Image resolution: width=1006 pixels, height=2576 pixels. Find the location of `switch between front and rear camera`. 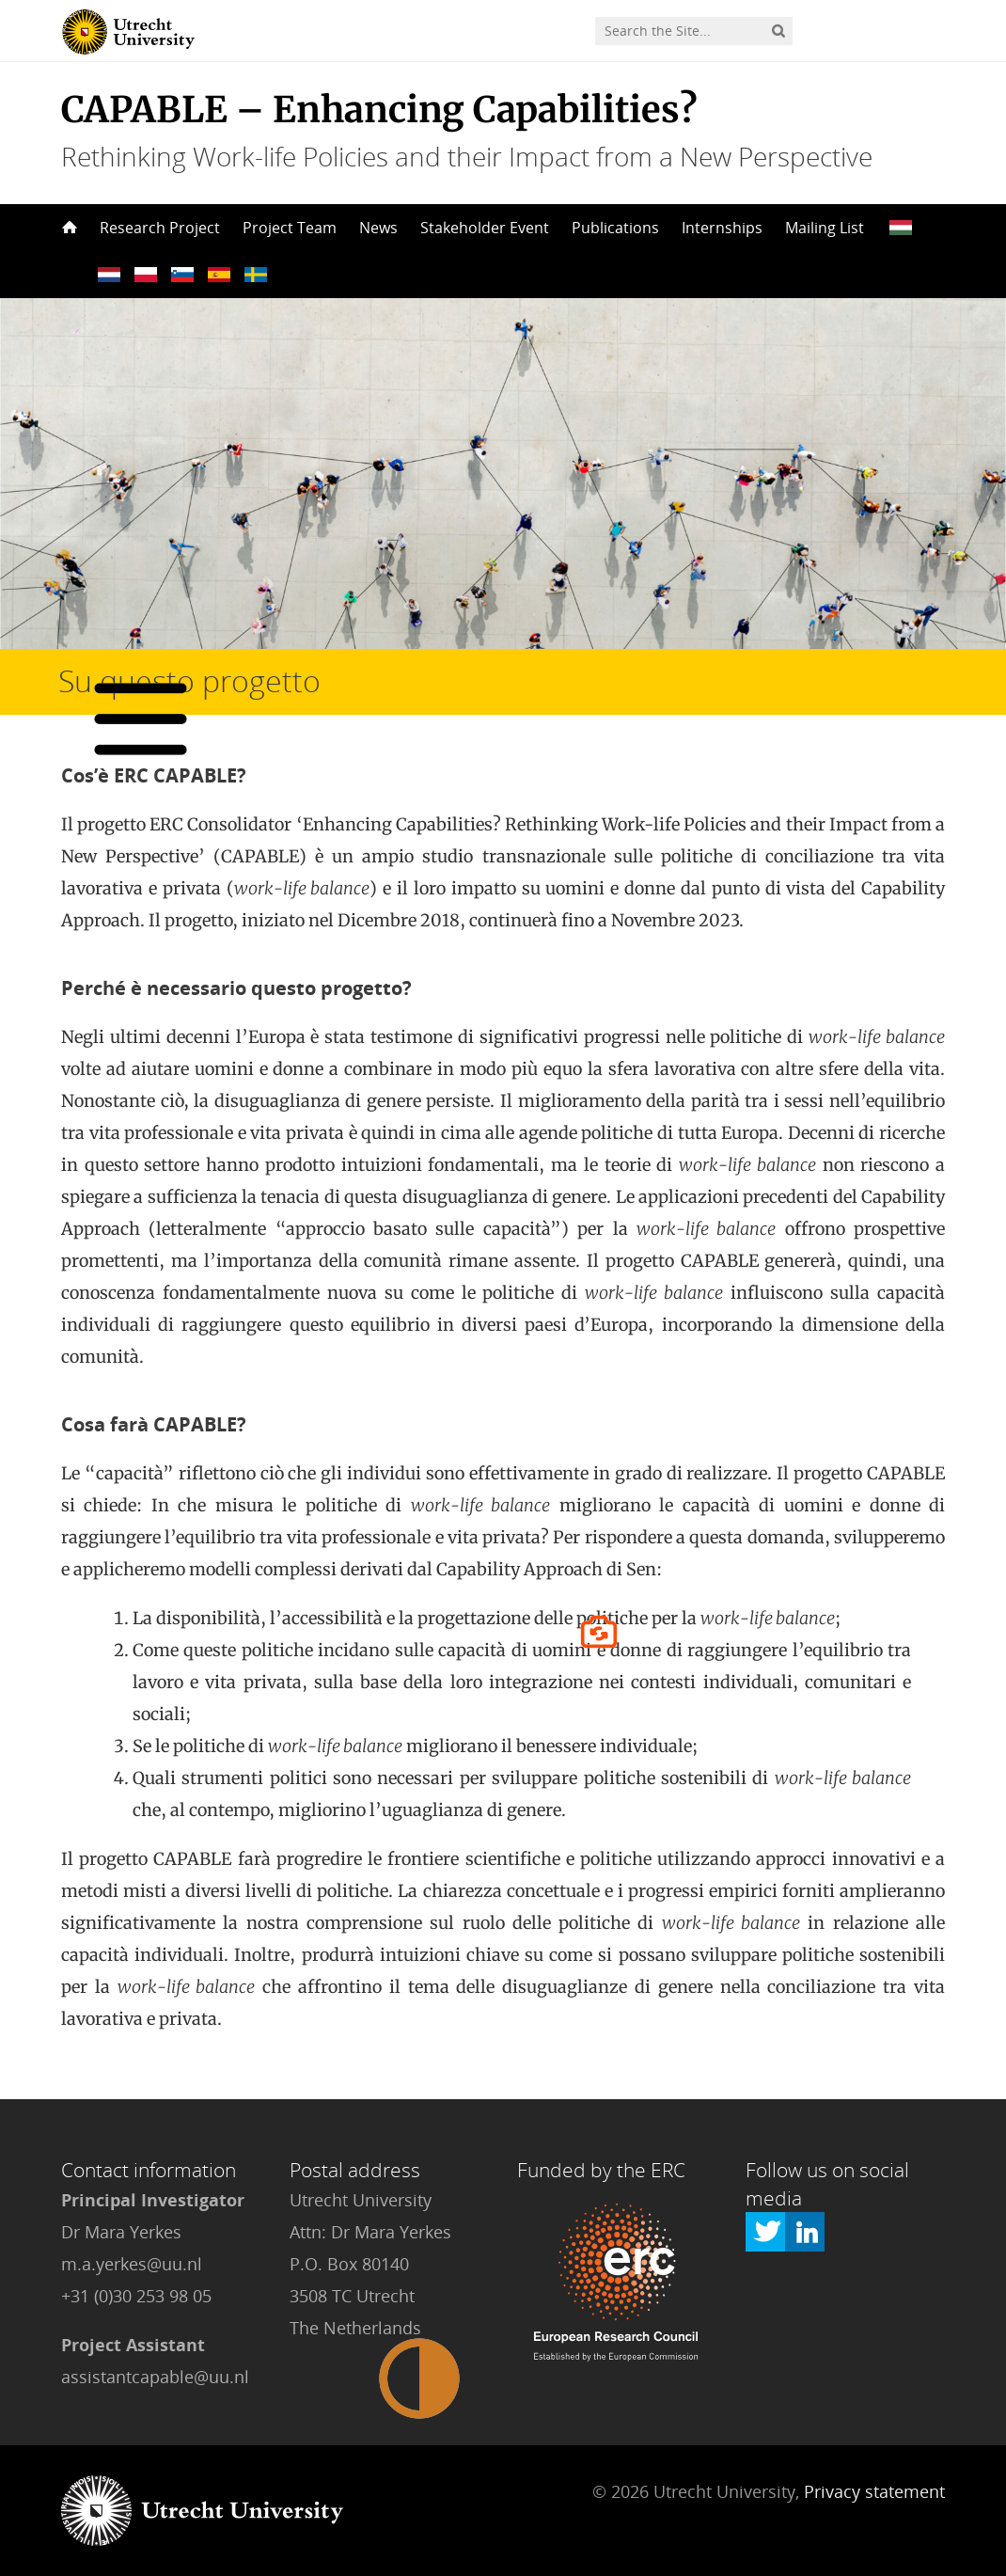

switch between front and rear camera is located at coordinates (599, 1632).